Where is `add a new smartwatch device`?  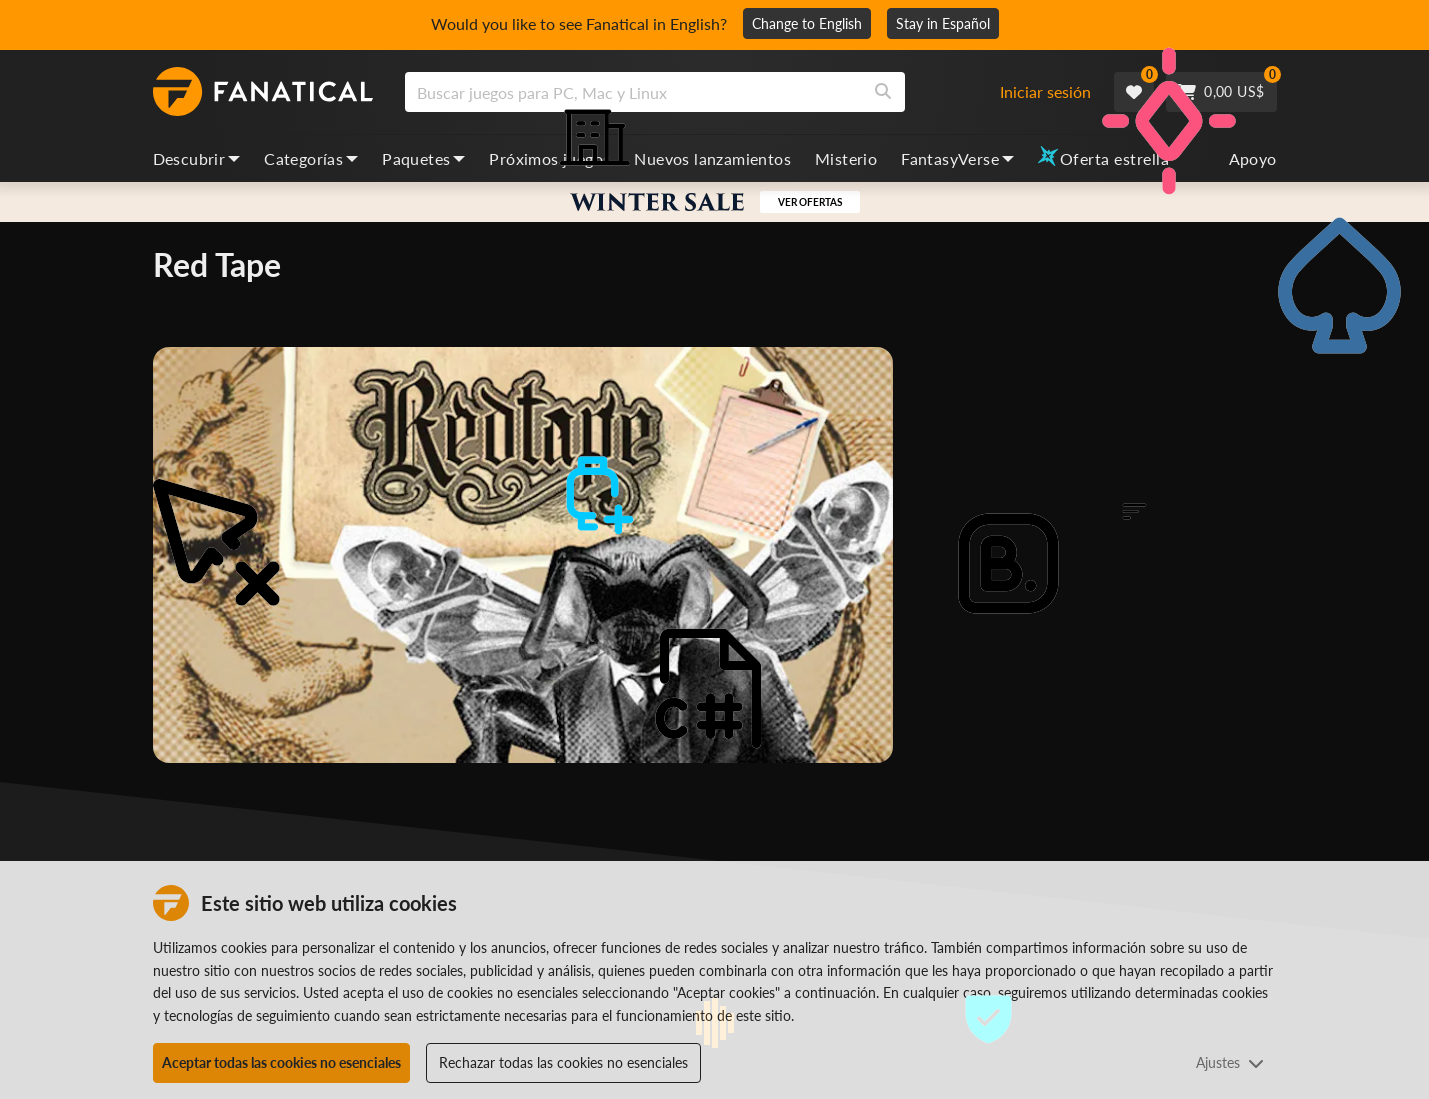
add a new smartwatch device is located at coordinates (592, 493).